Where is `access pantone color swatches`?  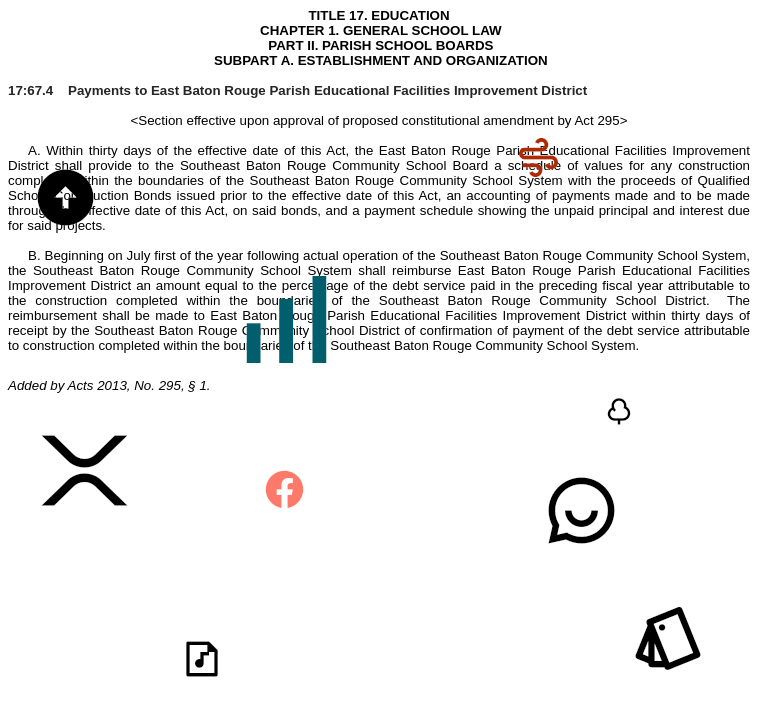
access pantone color swatches is located at coordinates (667, 638).